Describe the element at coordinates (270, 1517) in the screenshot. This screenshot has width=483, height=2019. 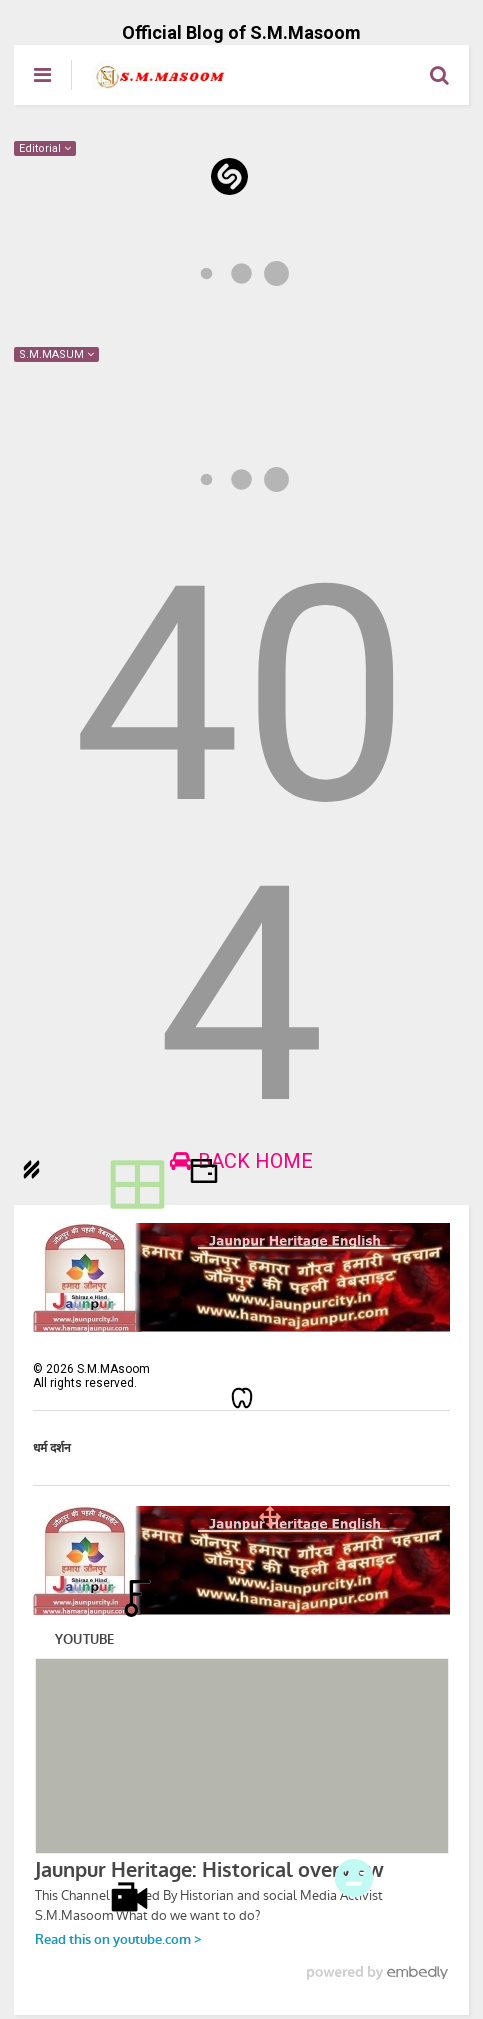
I see `drag to reposition element` at that location.